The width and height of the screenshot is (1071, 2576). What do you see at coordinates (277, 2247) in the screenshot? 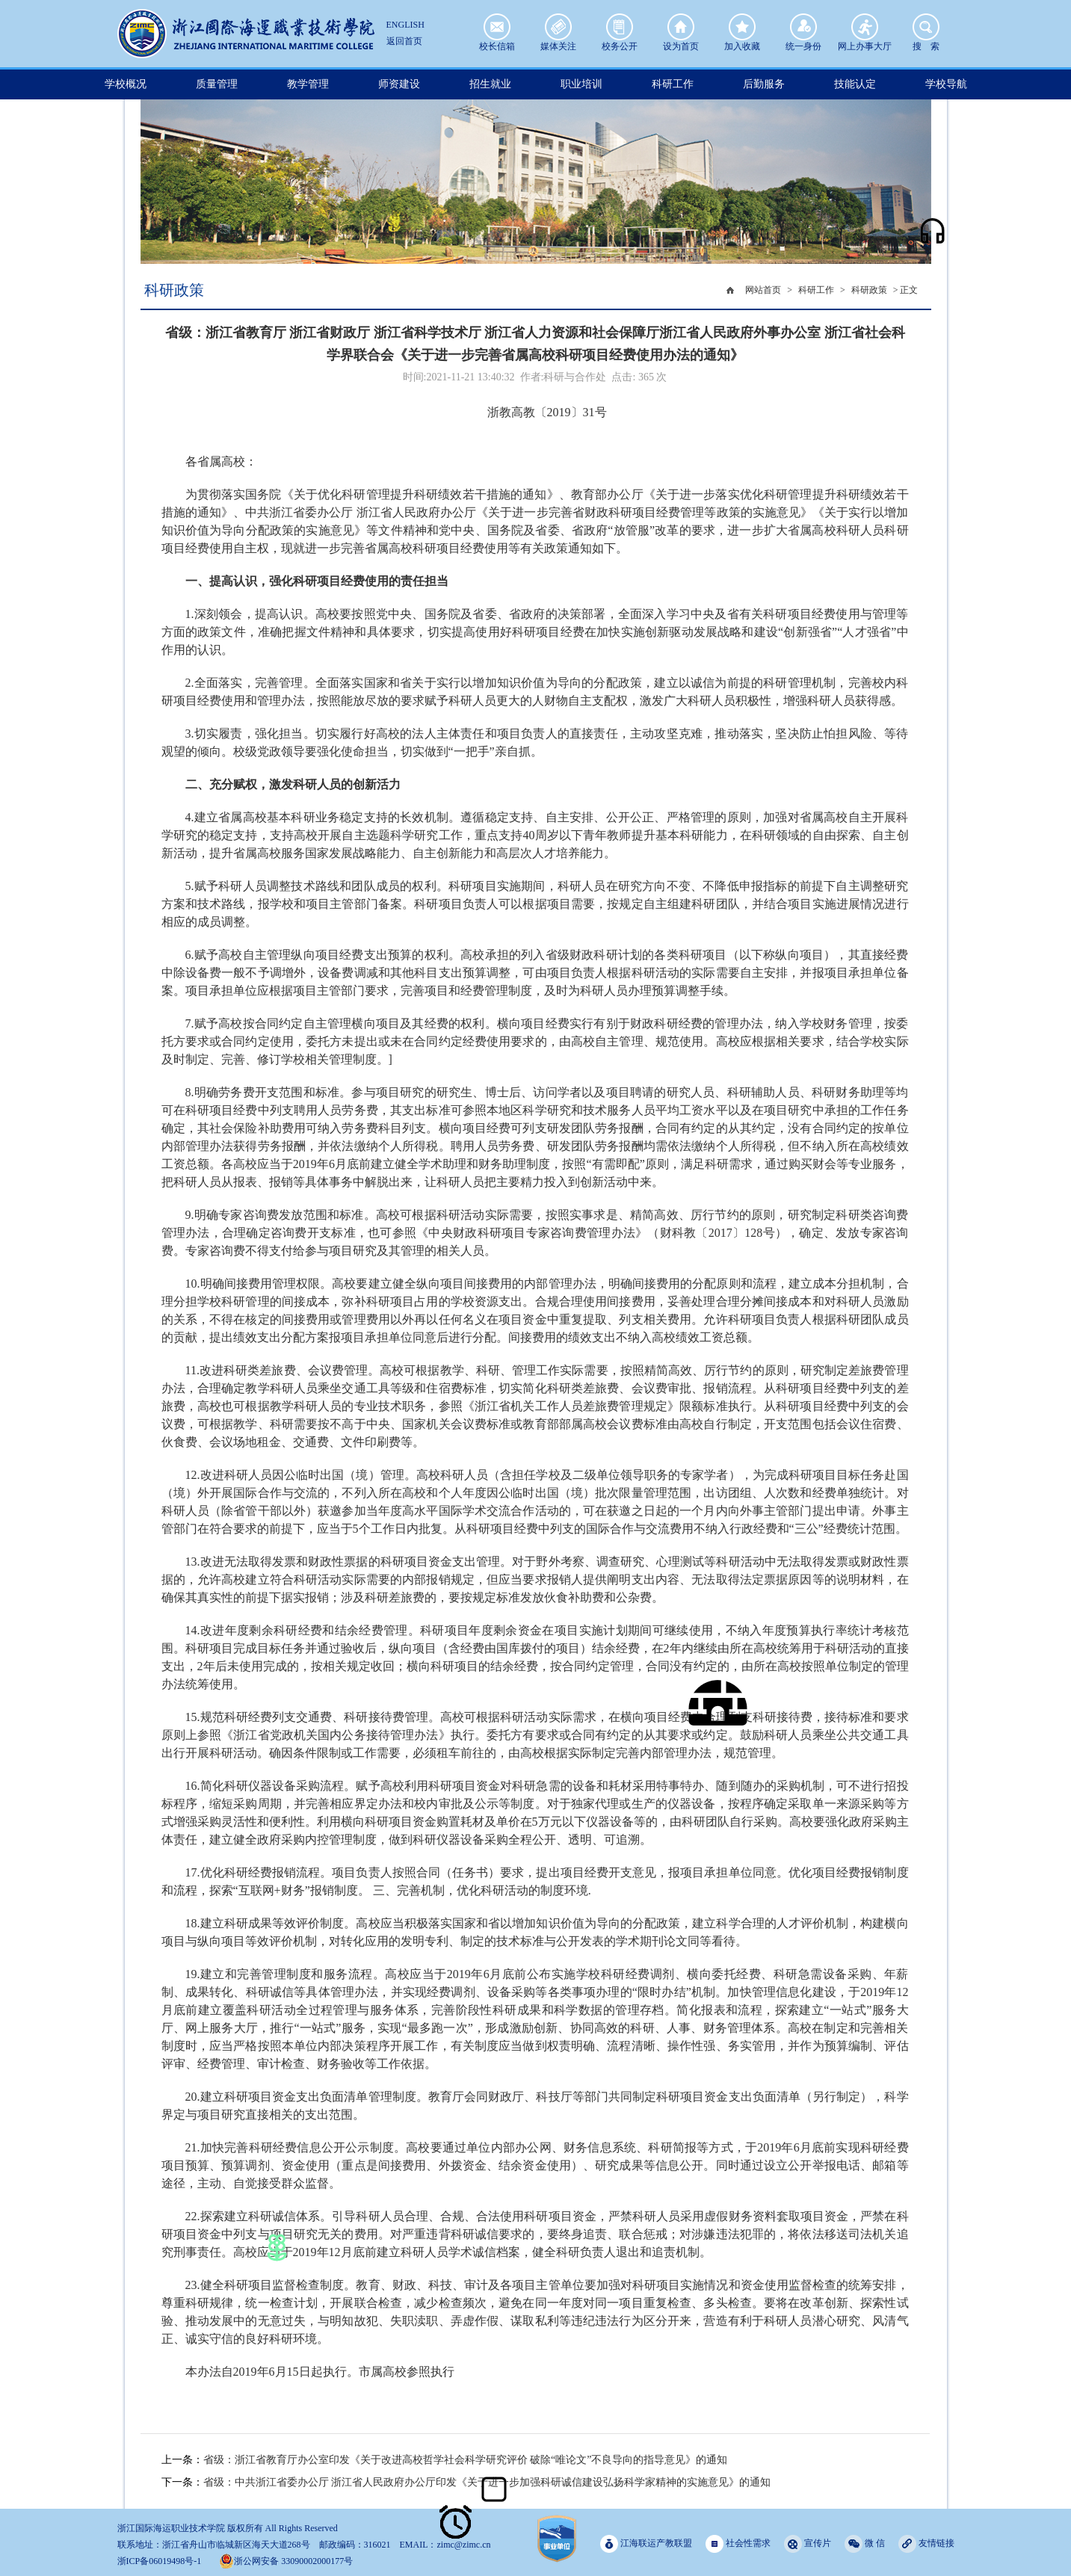
I see `access garden or plant care features` at bounding box center [277, 2247].